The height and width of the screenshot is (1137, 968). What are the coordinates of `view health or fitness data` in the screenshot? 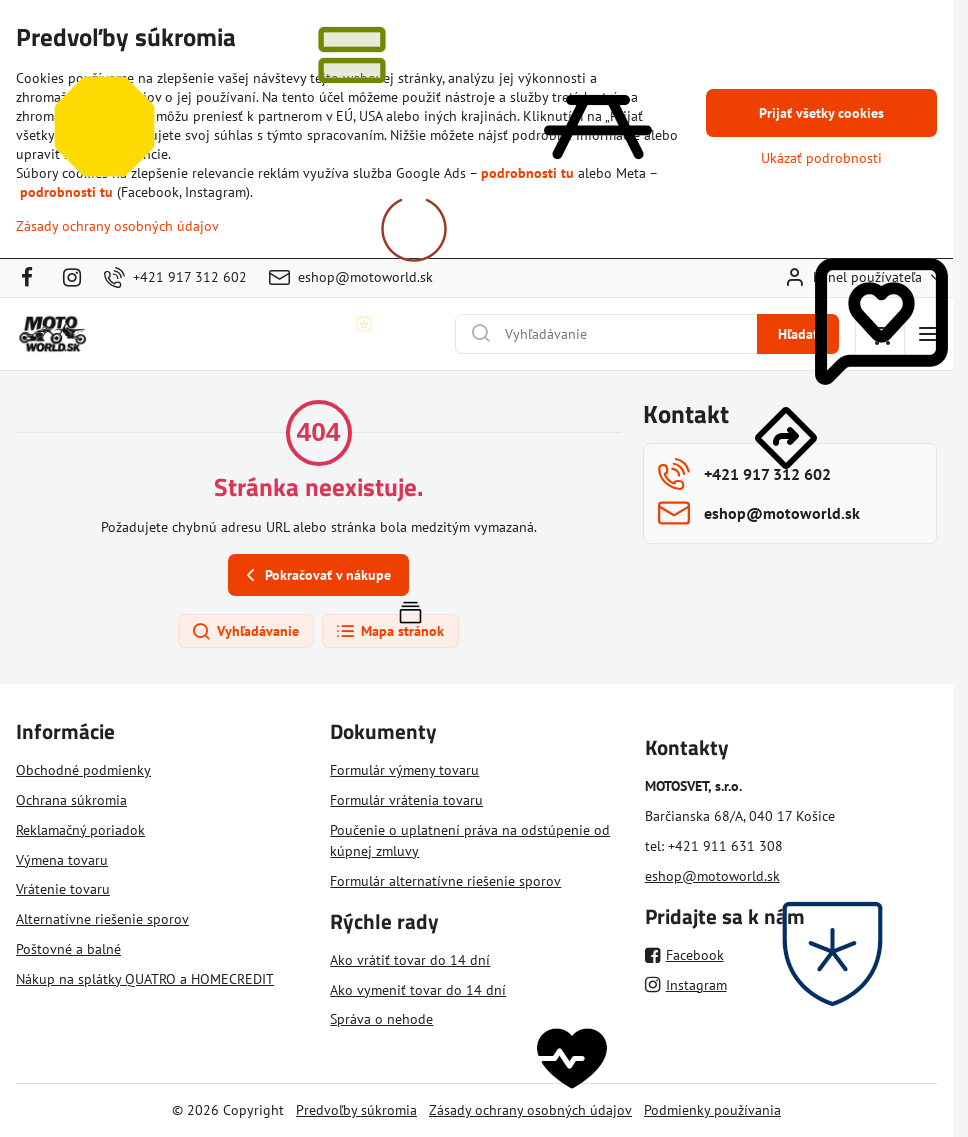 It's located at (572, 1056).